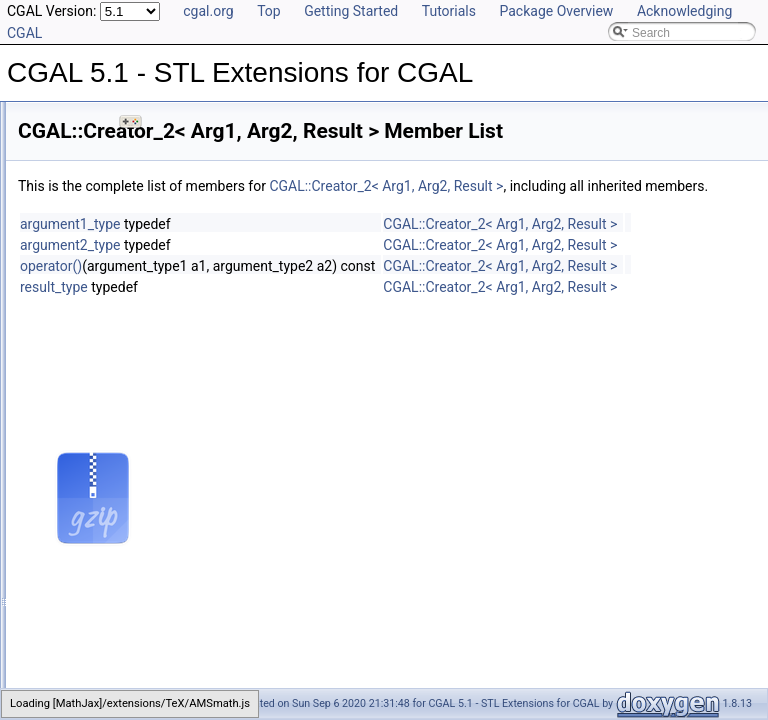  I want to click on a gzip compressed archive file, so click(93, 498).